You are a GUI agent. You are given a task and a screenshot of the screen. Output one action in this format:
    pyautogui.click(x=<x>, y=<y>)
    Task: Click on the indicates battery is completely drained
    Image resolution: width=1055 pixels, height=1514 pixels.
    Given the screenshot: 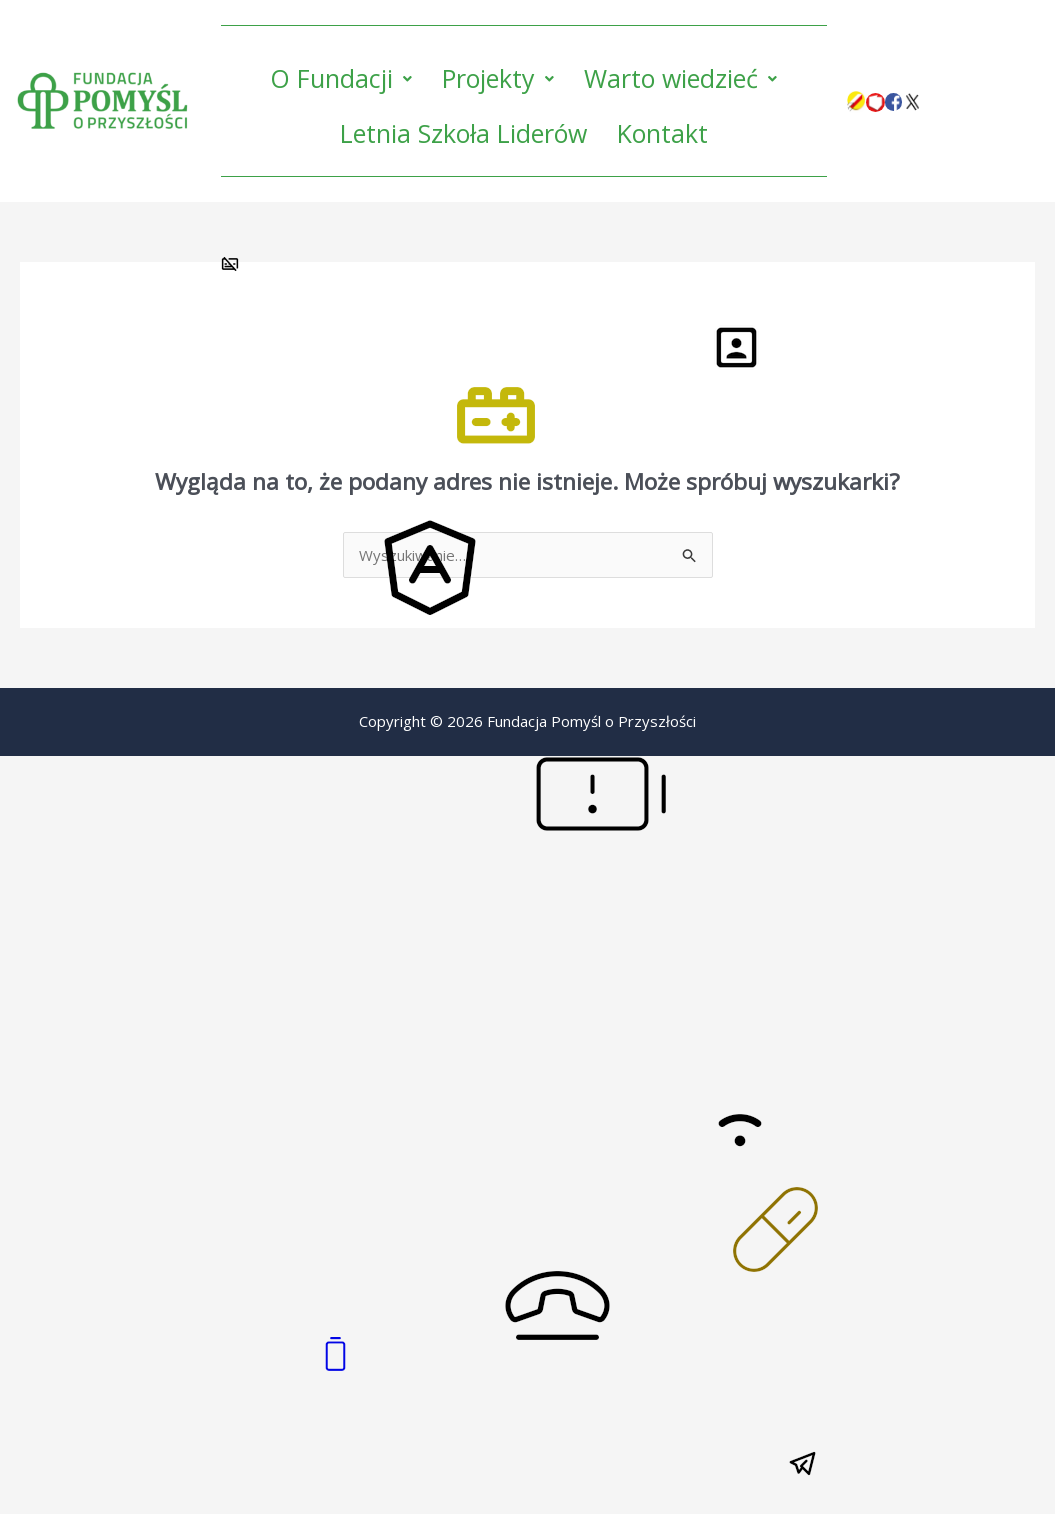 What is the action you would take?
    pyautogui.click(x=335, y=1354)
    